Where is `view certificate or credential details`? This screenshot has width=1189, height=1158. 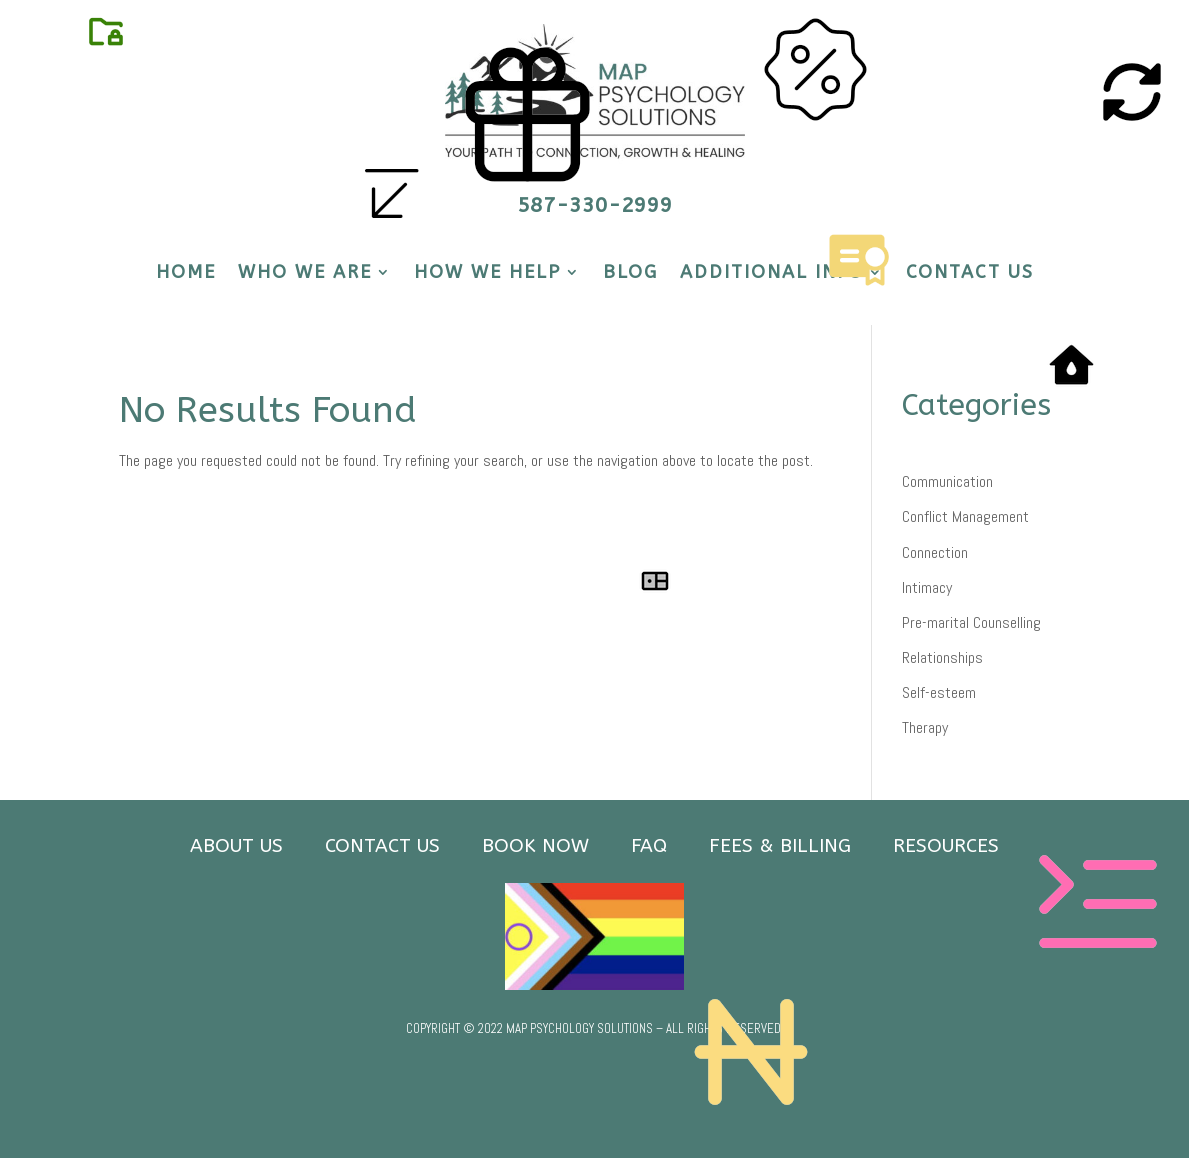 view certificate or credential details is located at coordinates (857, 258).